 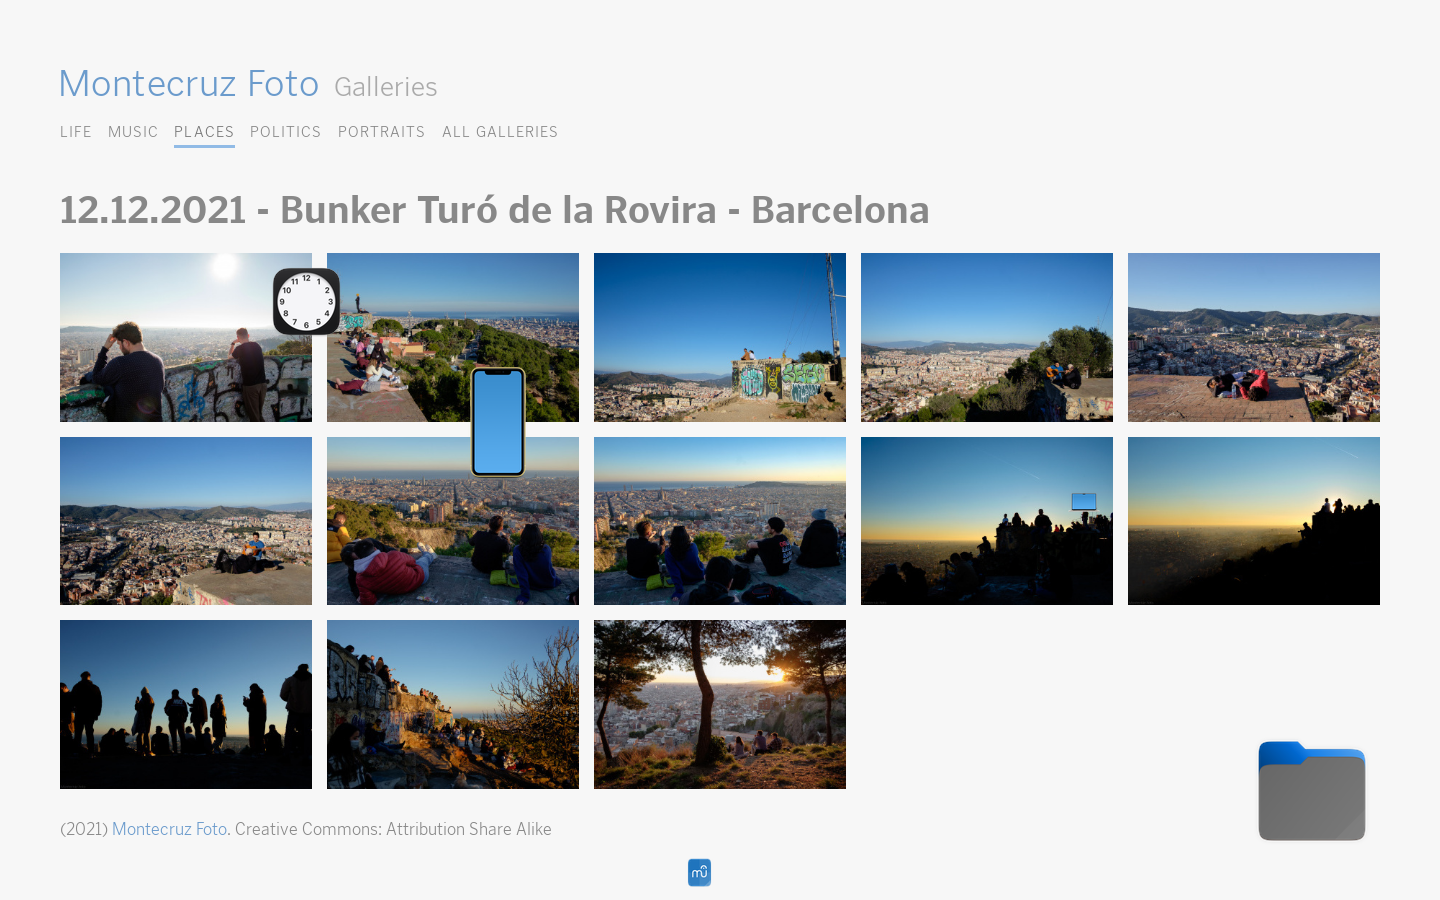 What do you see at coordinates (1312, 791) in the screenshot?
I see `open a folder to view its contents` at bounding box center [1312, 791].